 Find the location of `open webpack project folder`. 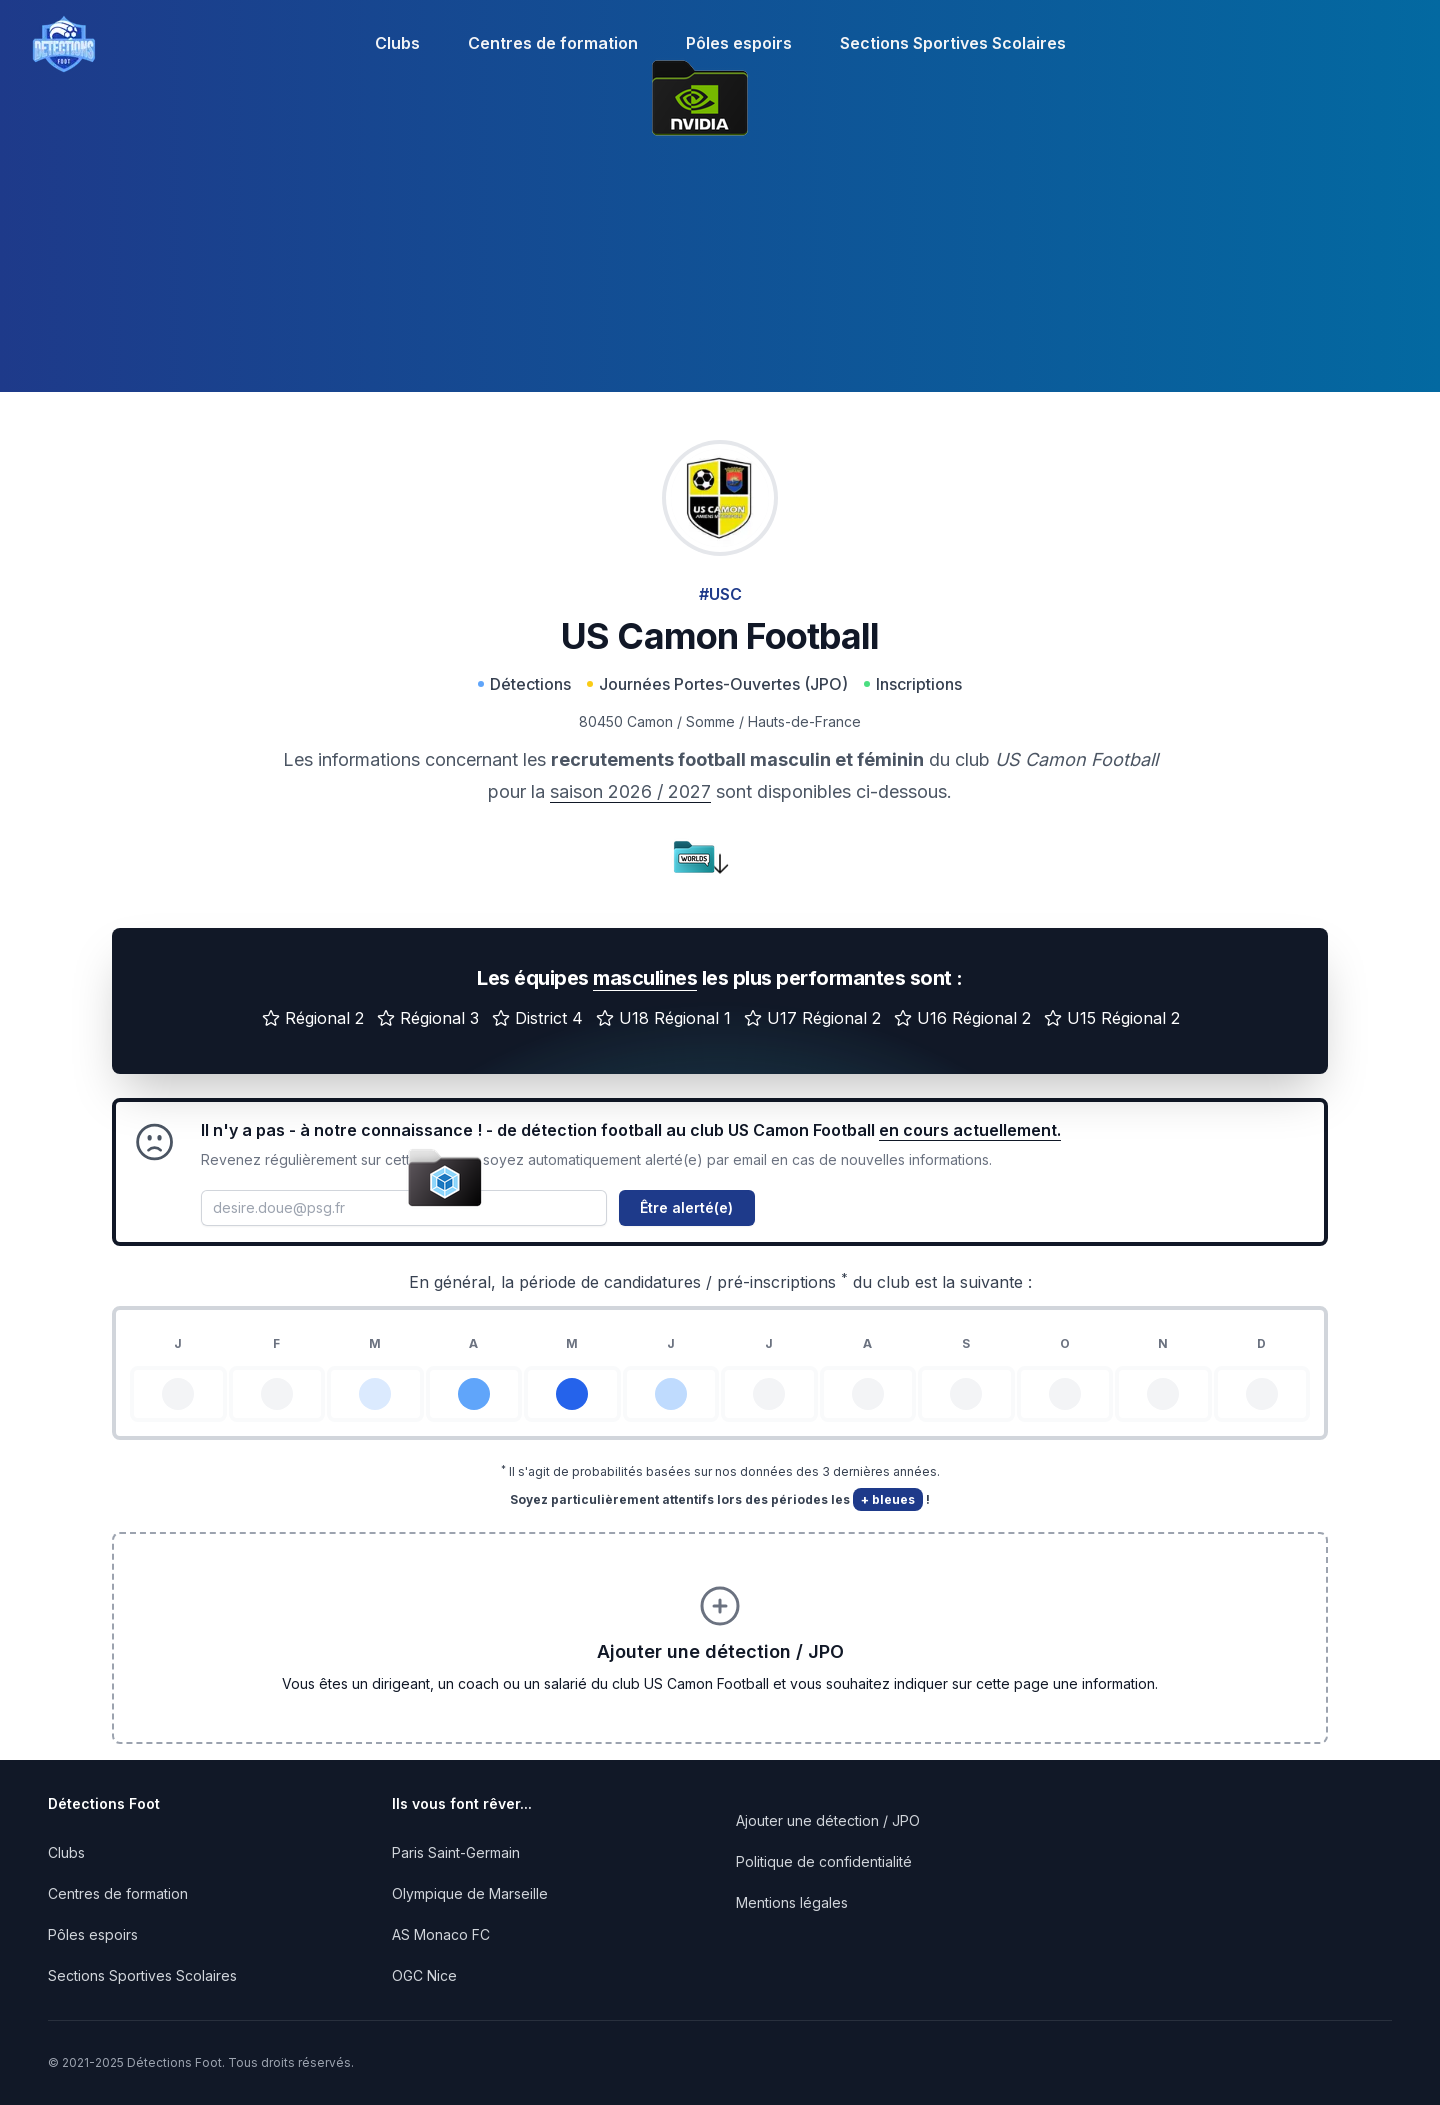

open webpack project folder is located at coordinates (444, 1179).